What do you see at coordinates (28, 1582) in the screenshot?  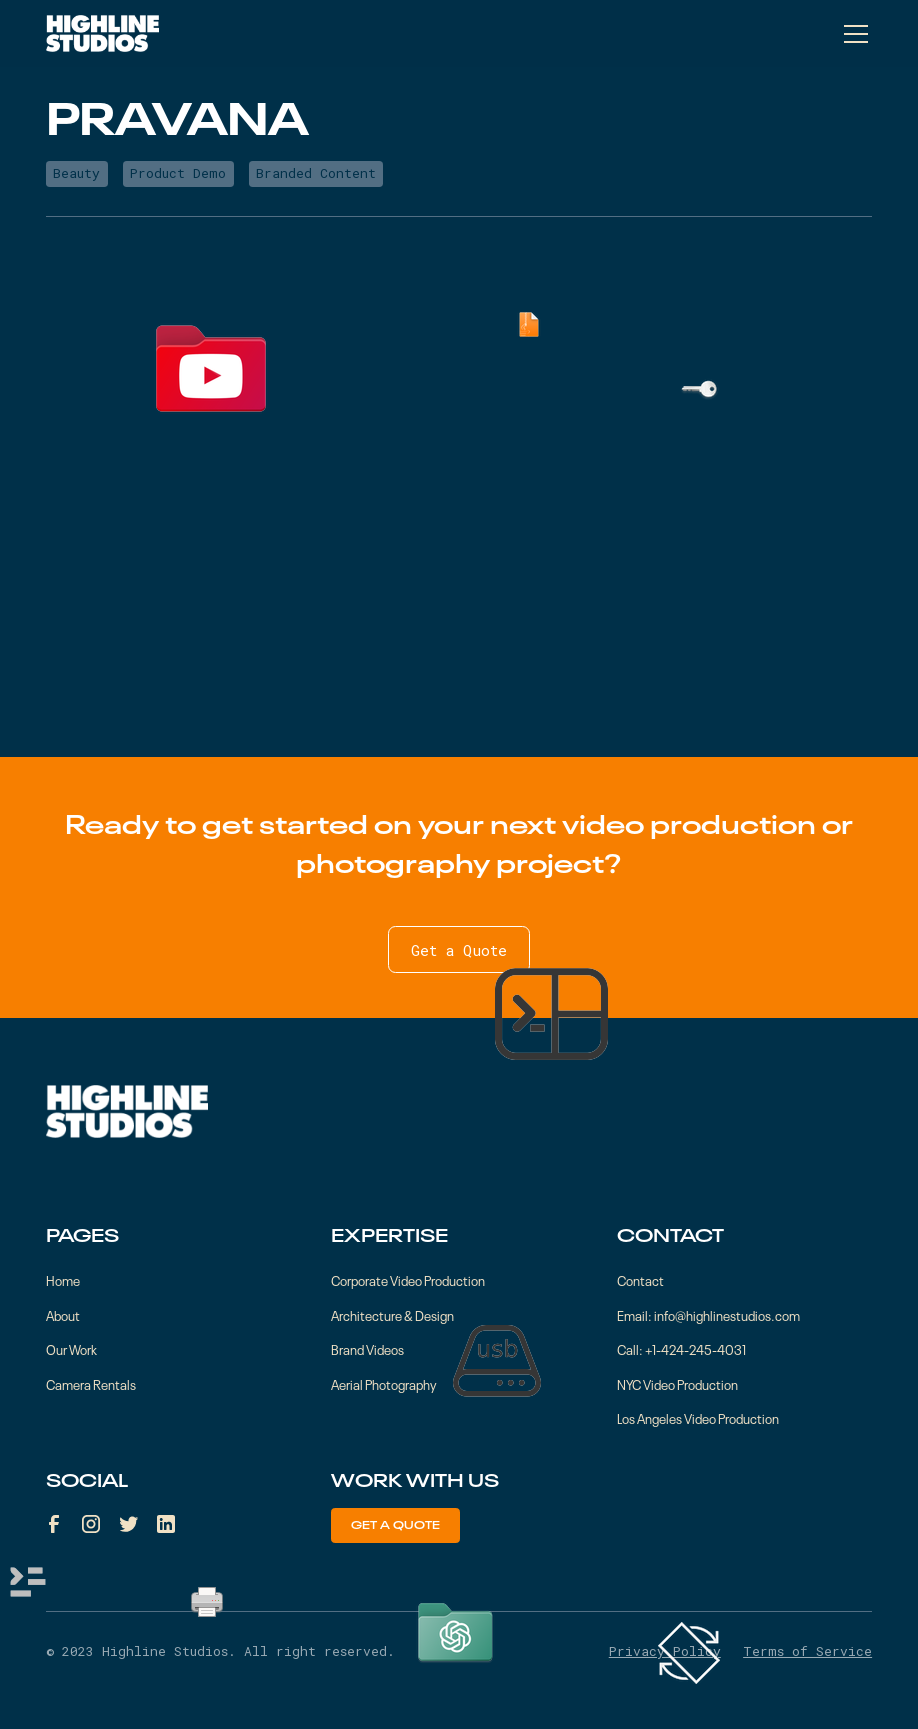 I see `increase text indentation` at bounding box center [28, 1582].